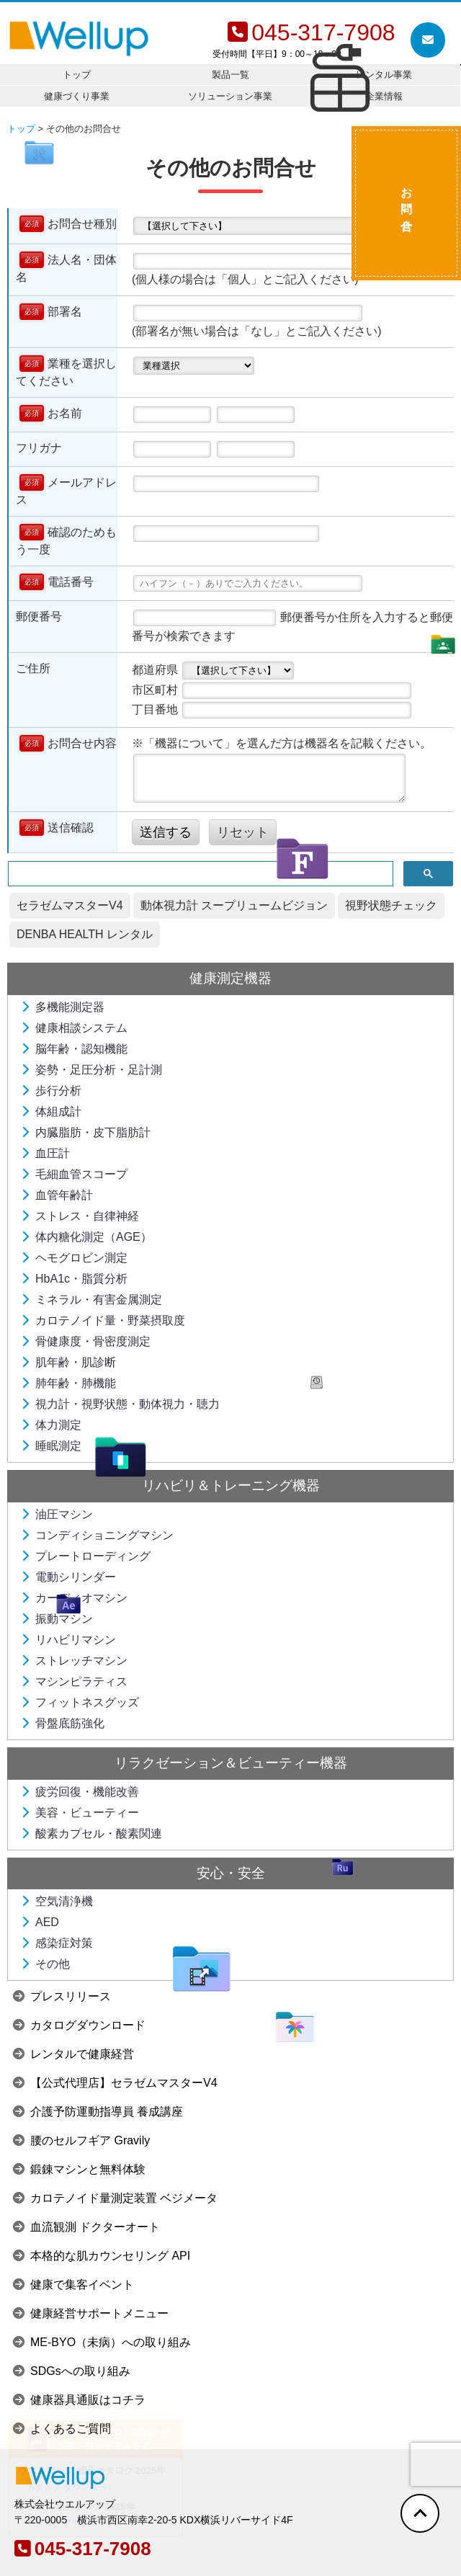 This screenshot has height=2576, width=461. I want to click on open the utilities folder, so click(39, 152).